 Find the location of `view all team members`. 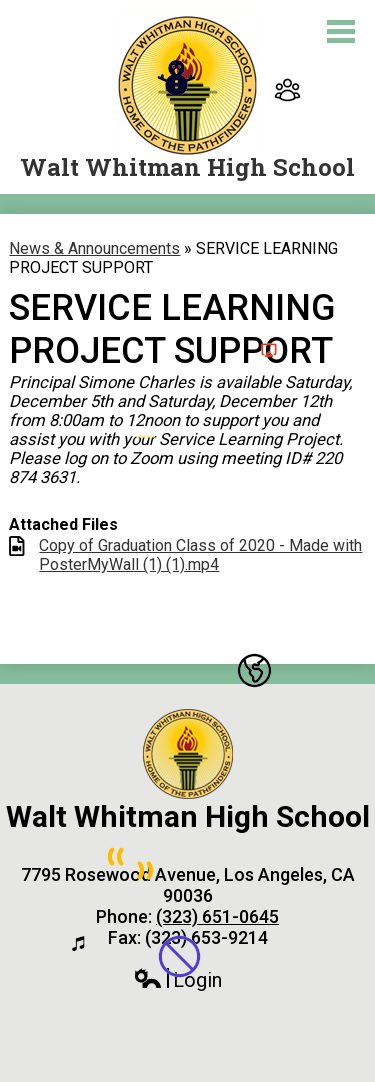

view all team members is located at coordinates (287, 89).